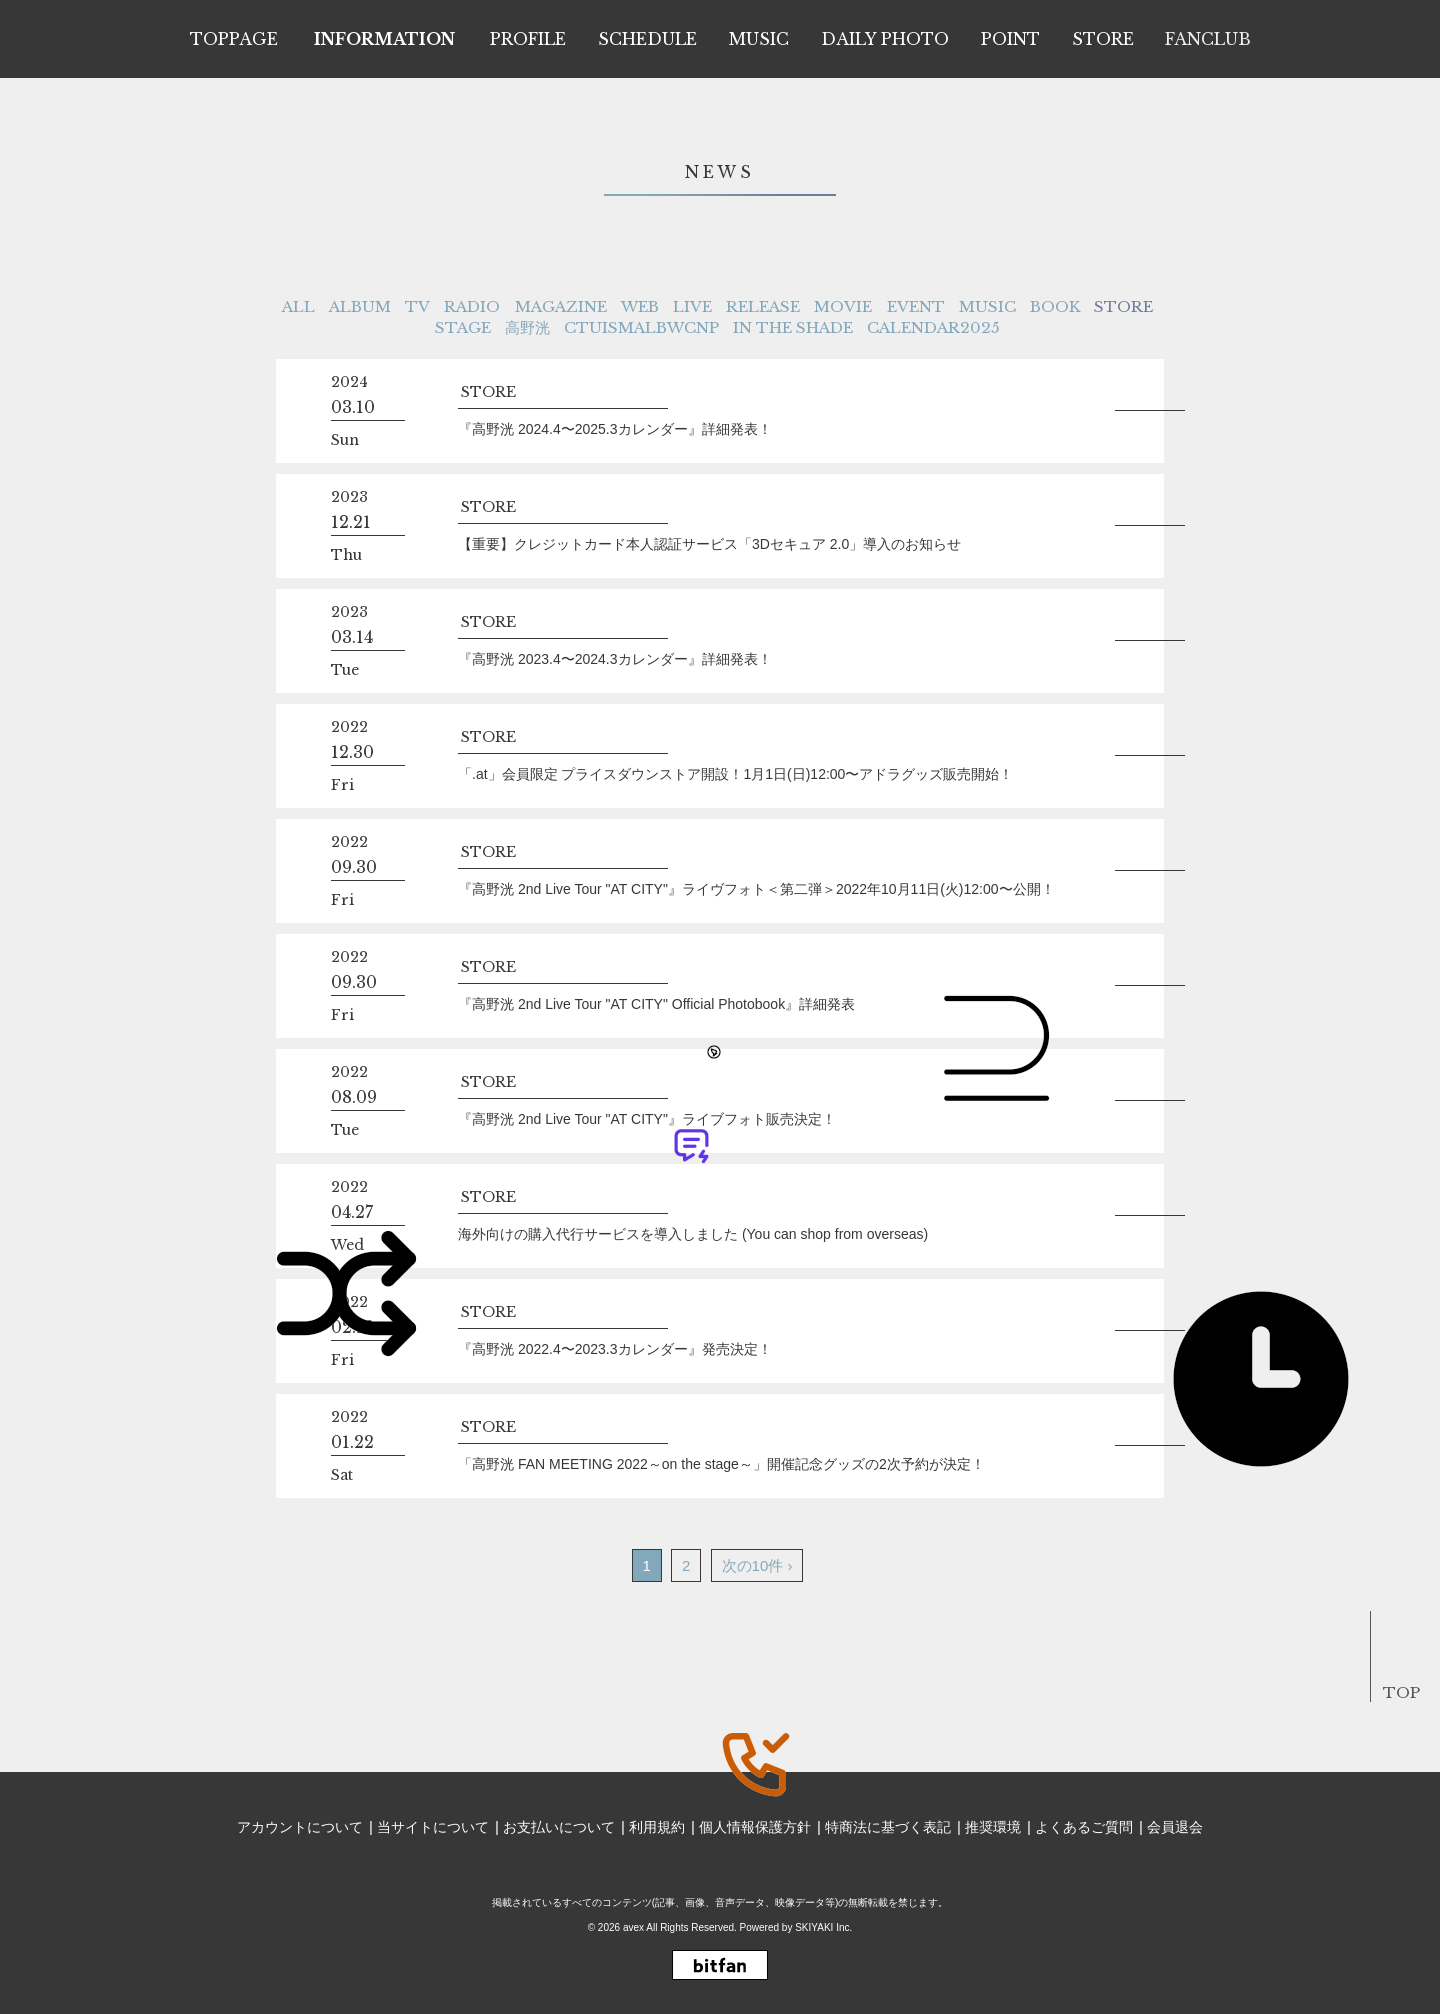 The image size is (1440, 2014). What do you see at coordinates (756, 1763) in the screenshot?
I see `call completed successfully` at bounding box center [756, 1763].